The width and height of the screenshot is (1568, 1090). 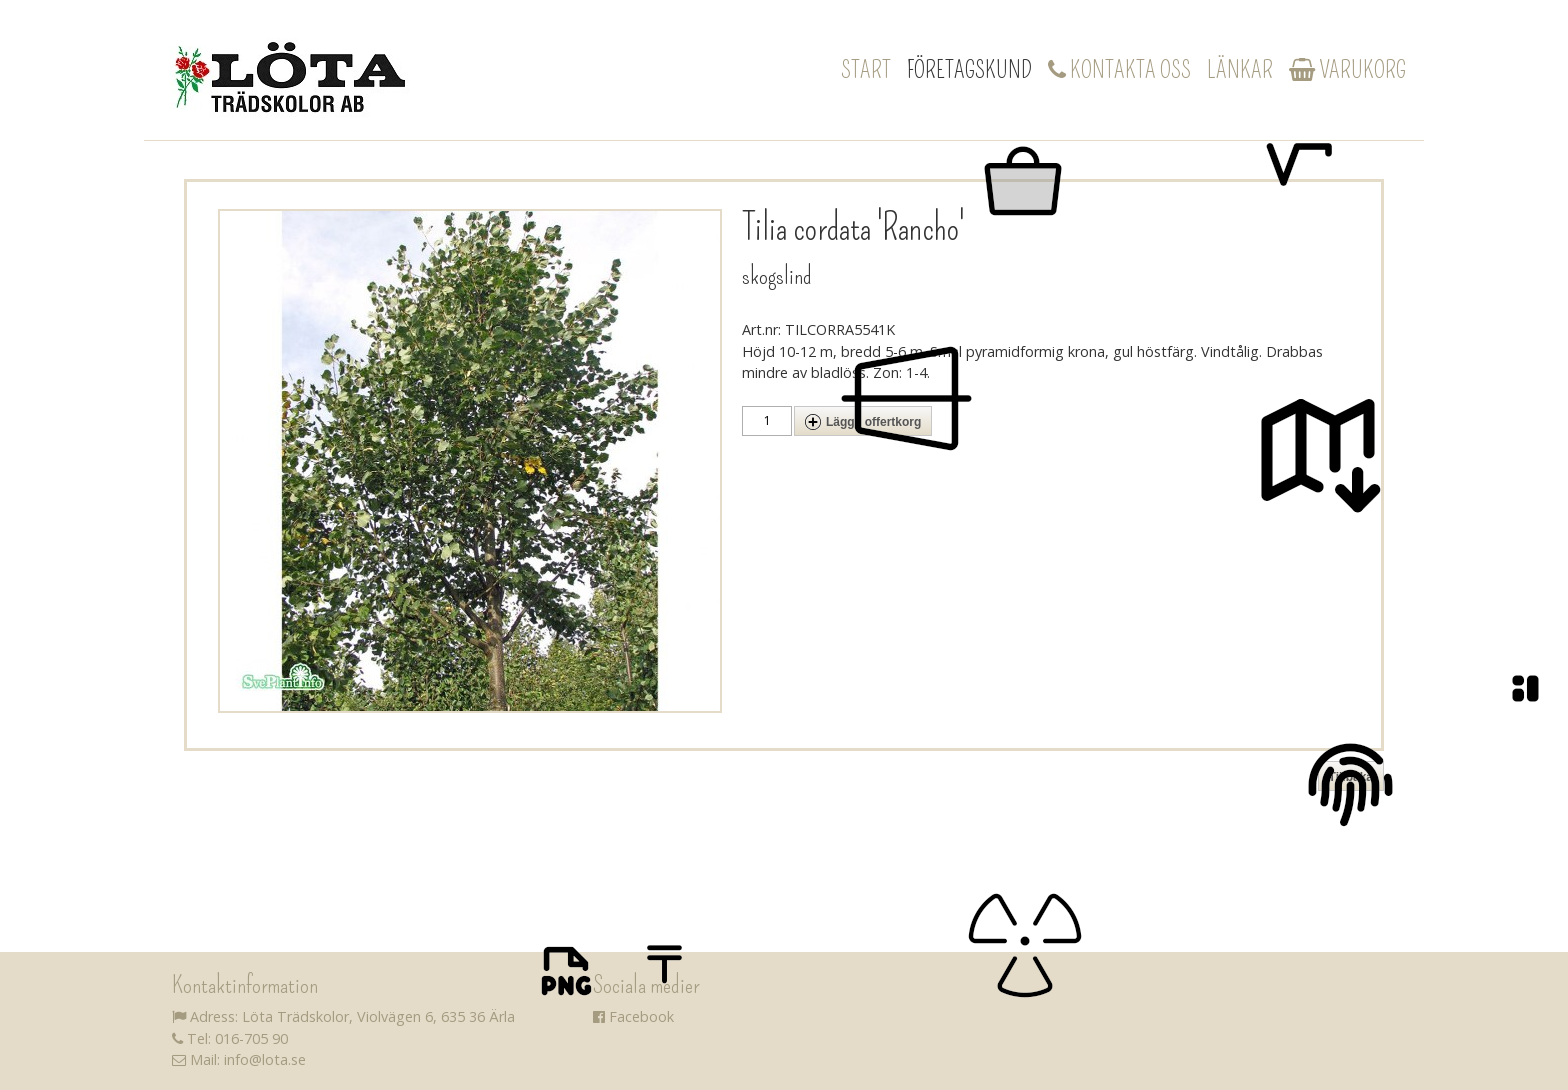 I want to click on indicates kazakhstani tenge currency, so click(x=664, y=963).